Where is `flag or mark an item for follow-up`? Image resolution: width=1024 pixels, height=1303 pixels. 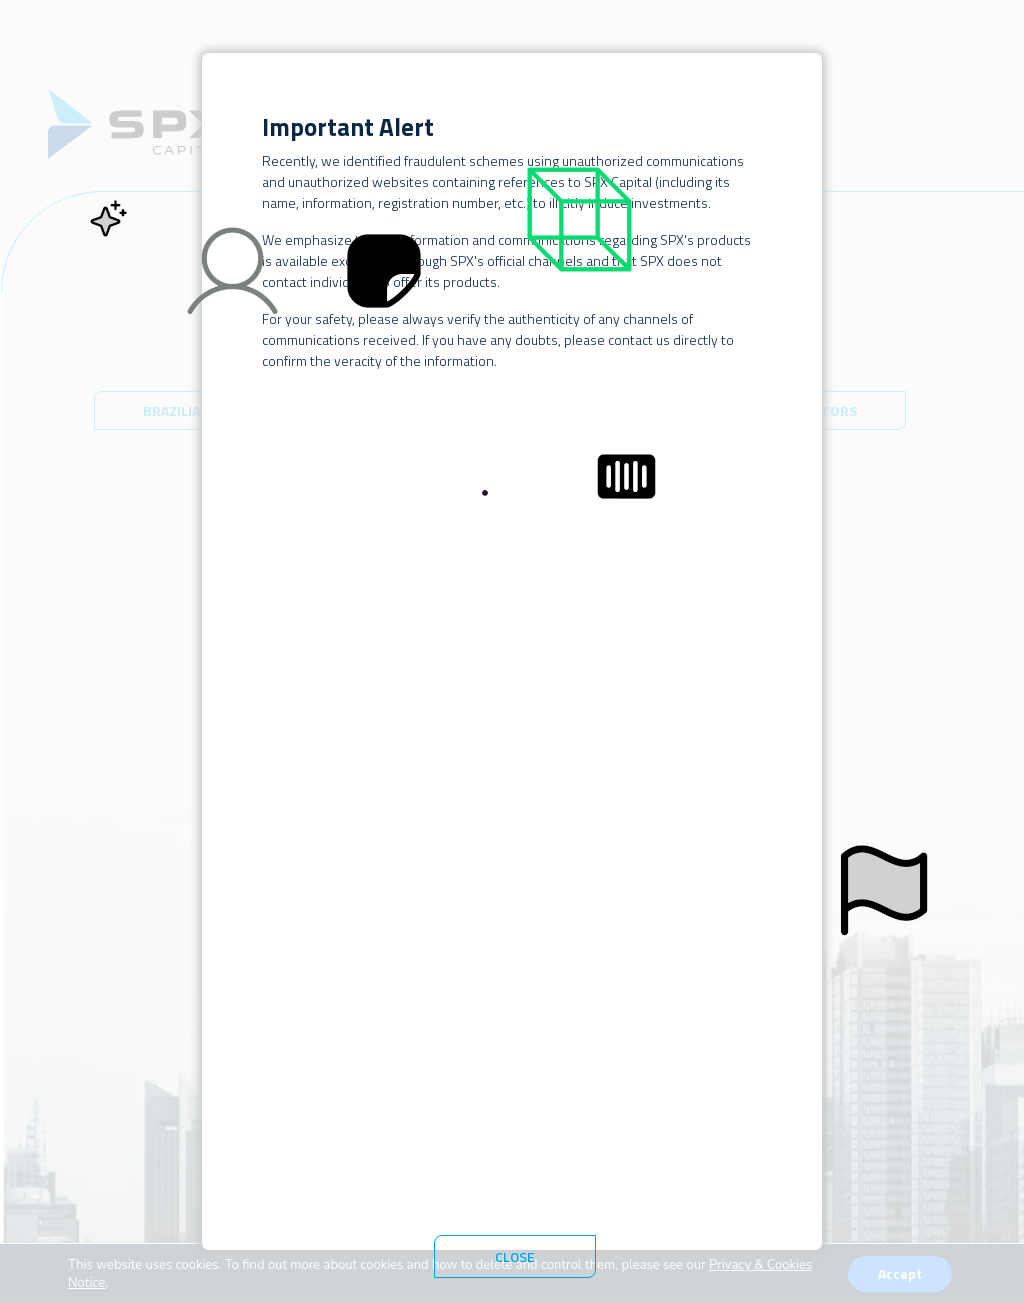
flag or mark an item for follow-up is located at coordinates (880, 888).